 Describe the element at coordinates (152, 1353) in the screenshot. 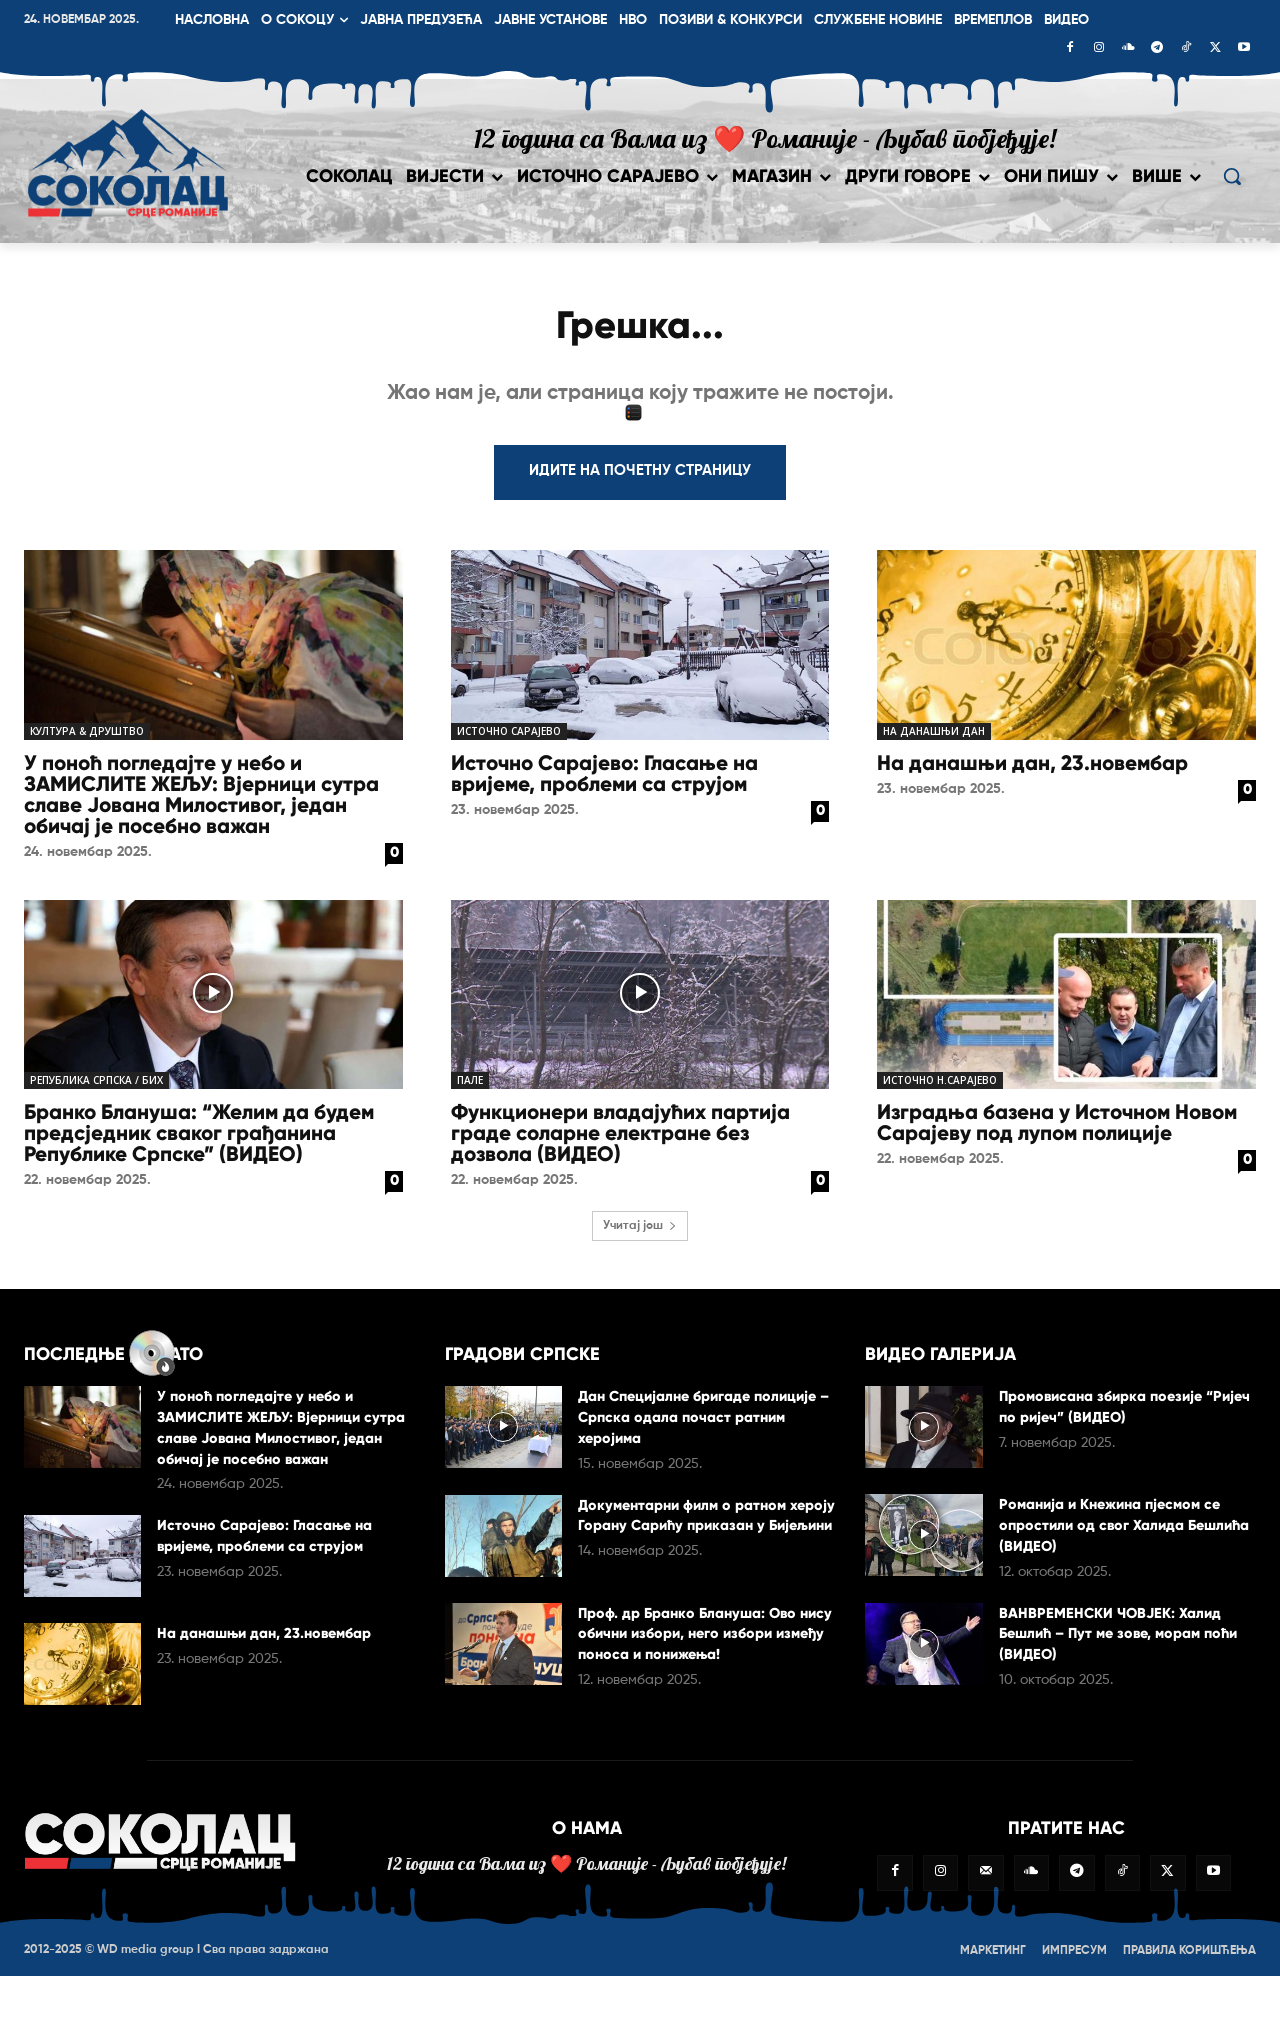

I see `burn files to a CD or DVD` at that location.